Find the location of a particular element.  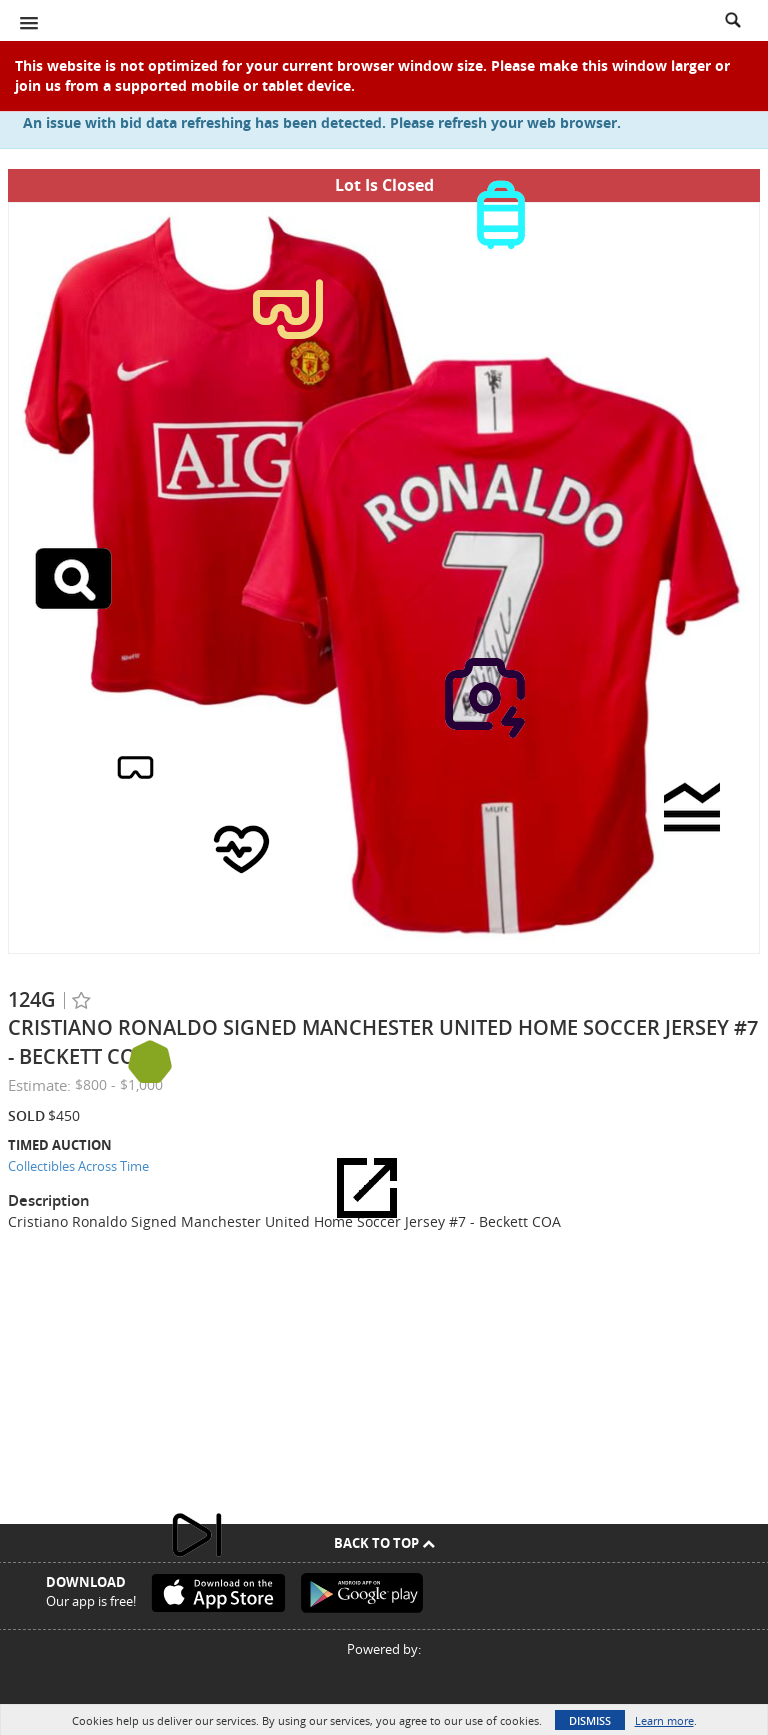

a heptagon shape indicator is located at coordinates (150, 1063).